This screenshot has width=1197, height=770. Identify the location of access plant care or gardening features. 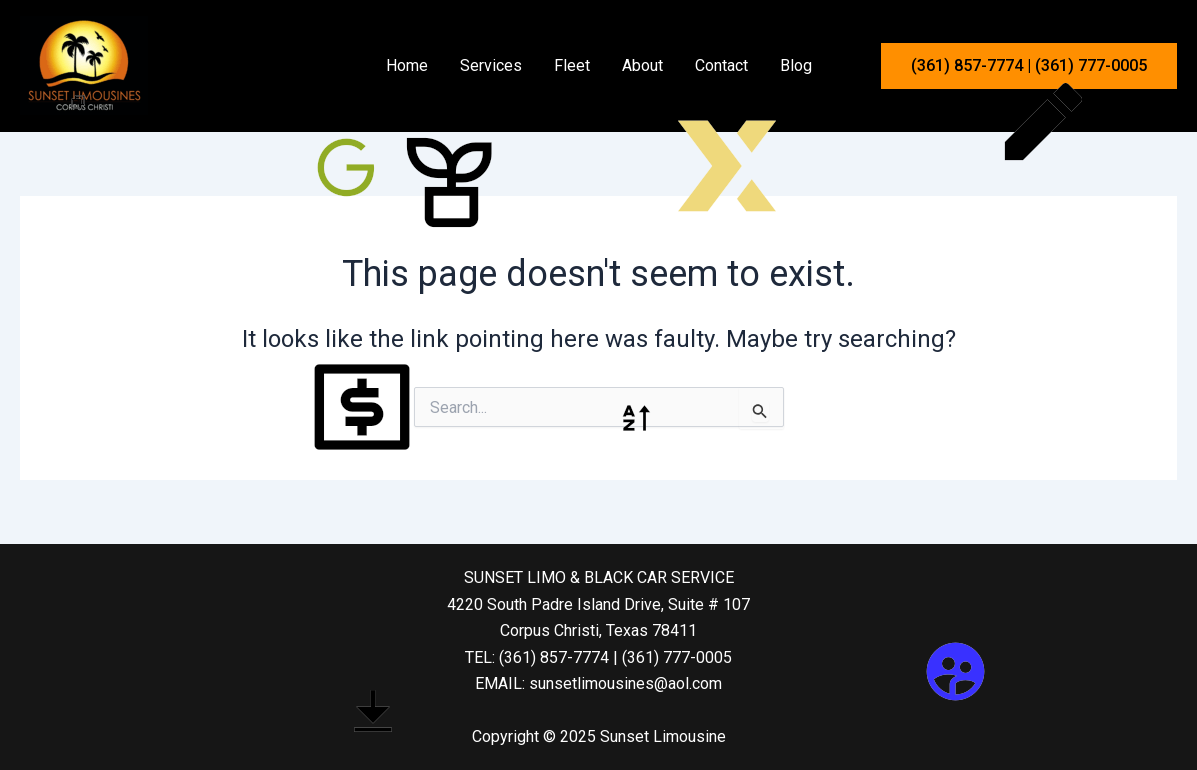
(451, 182).